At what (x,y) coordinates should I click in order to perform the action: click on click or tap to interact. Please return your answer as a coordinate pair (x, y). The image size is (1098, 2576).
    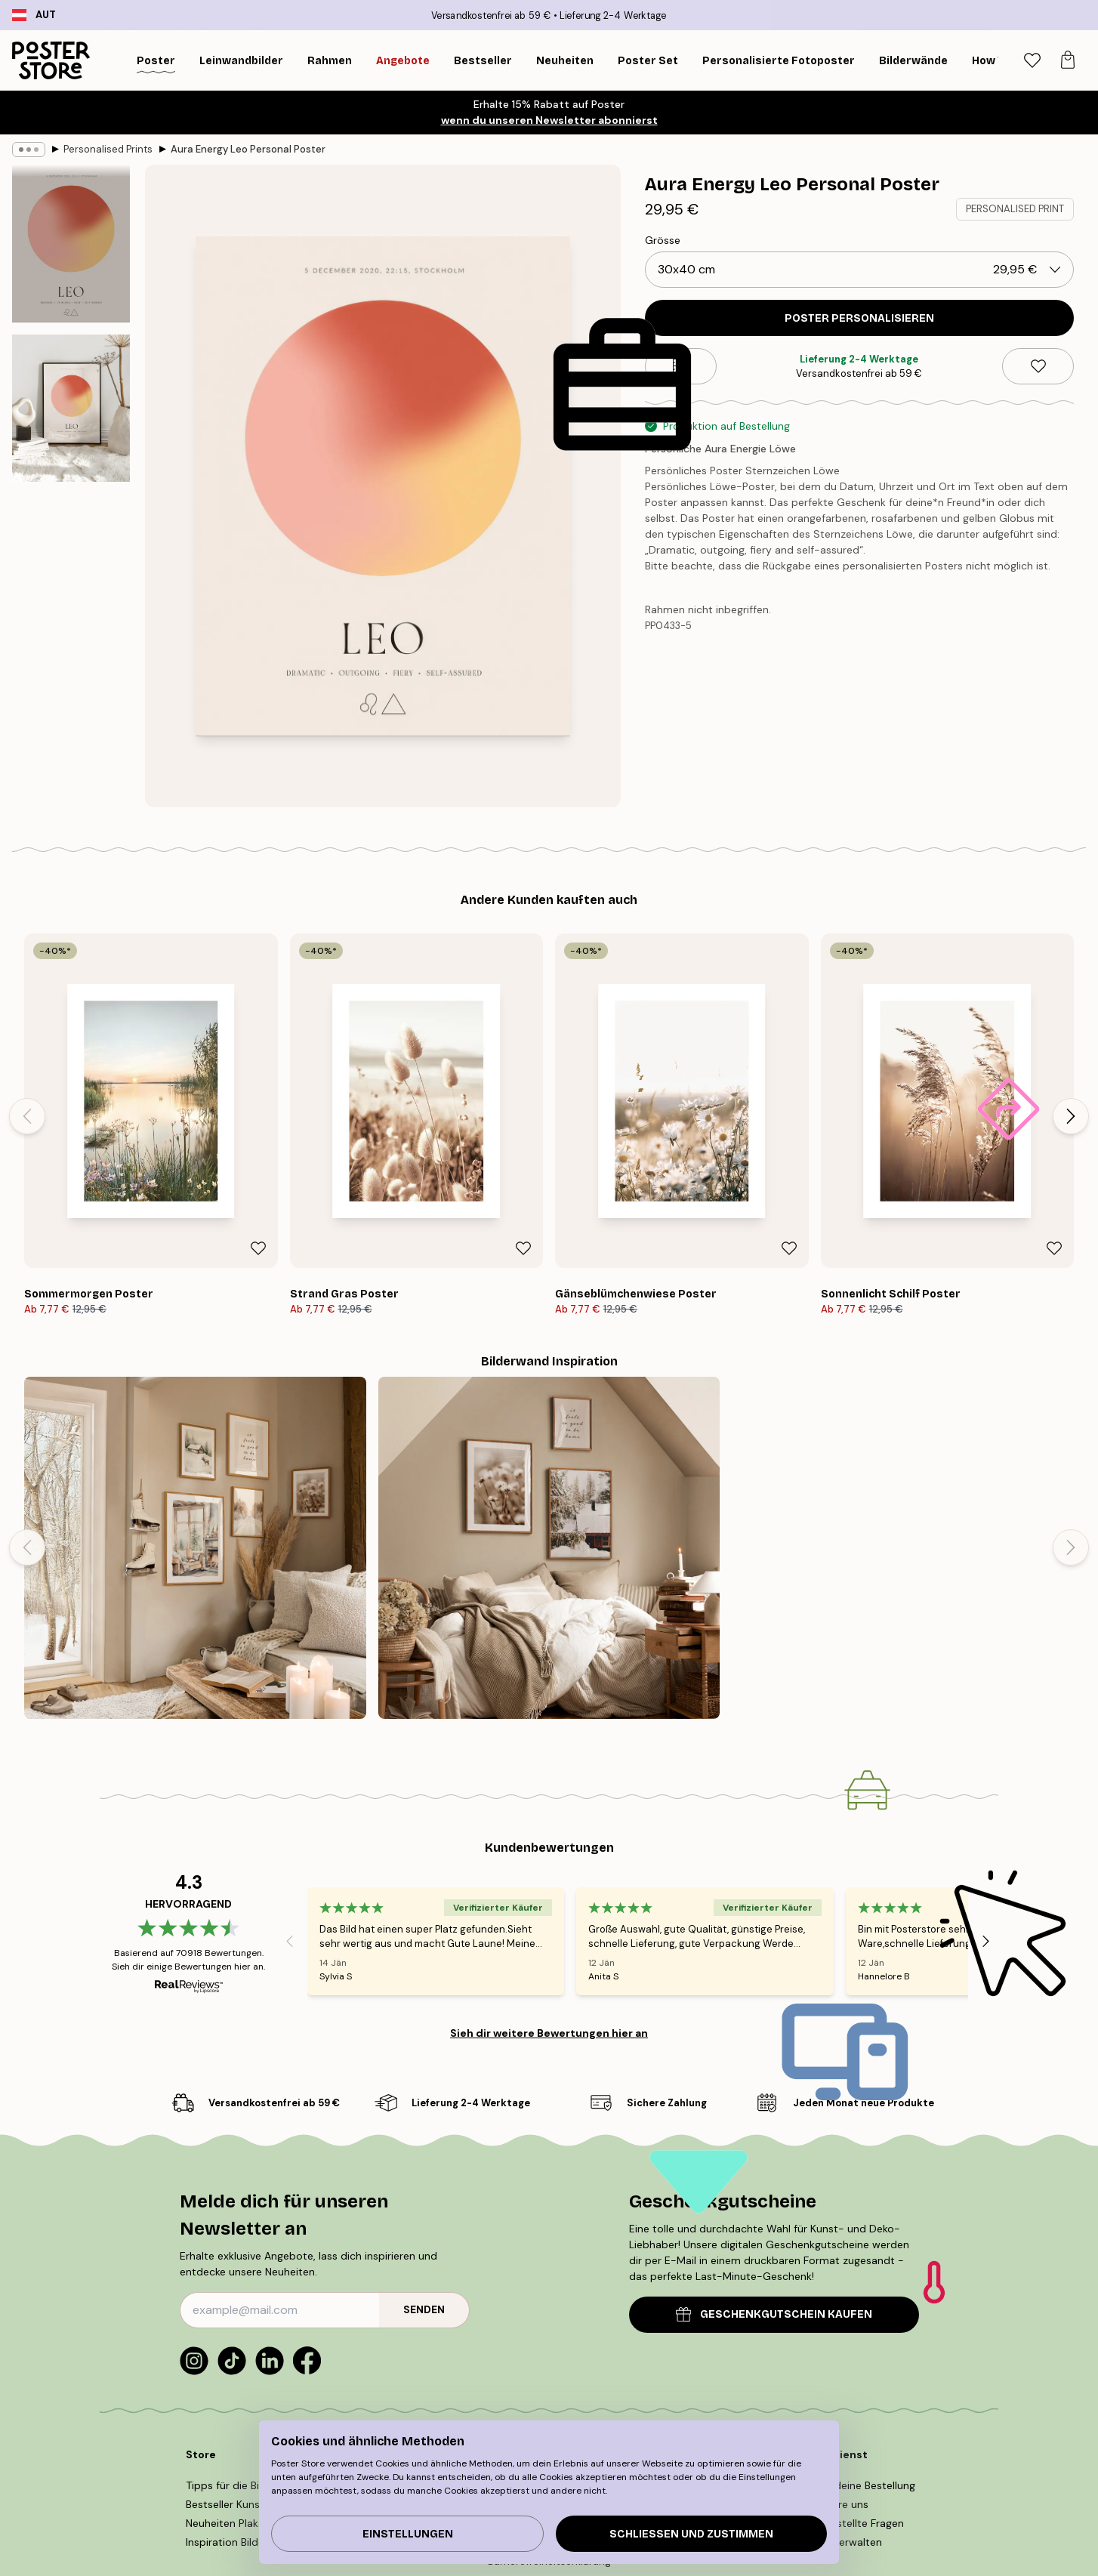
    Looking at the image, I should click on (1010, 1940).